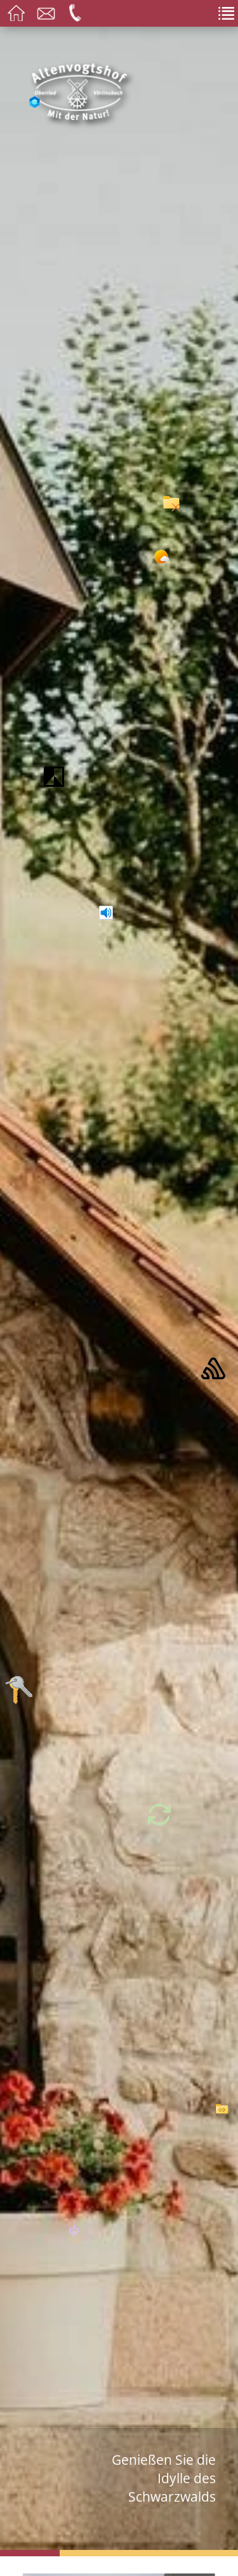 The width and height of the screenshot is (238, 2576). What do you see at coordinates (34, 102) in the screenshot?
I see `open assist2 application` at bounding box center [34, 102].